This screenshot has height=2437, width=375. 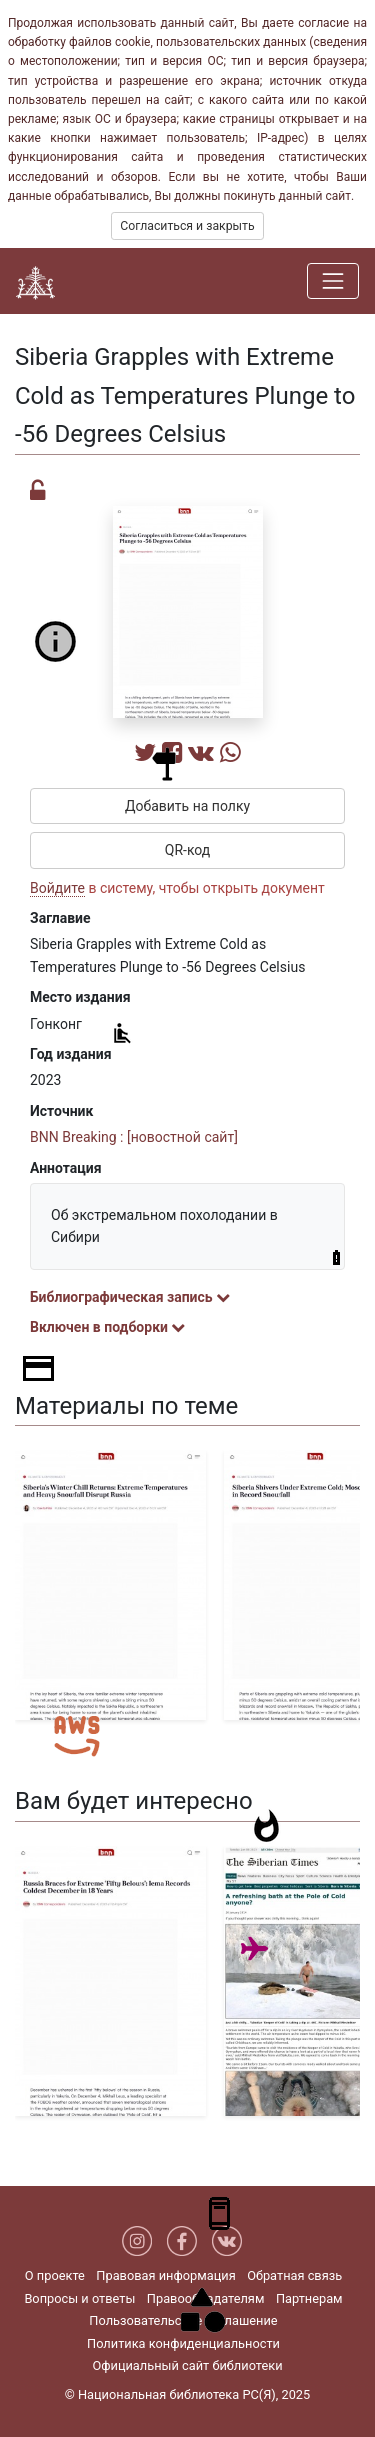 What do you see at coordinates (202, 2309) in the screenshot?
I see `browse or filter by category` at bounding box center [202, 2309].